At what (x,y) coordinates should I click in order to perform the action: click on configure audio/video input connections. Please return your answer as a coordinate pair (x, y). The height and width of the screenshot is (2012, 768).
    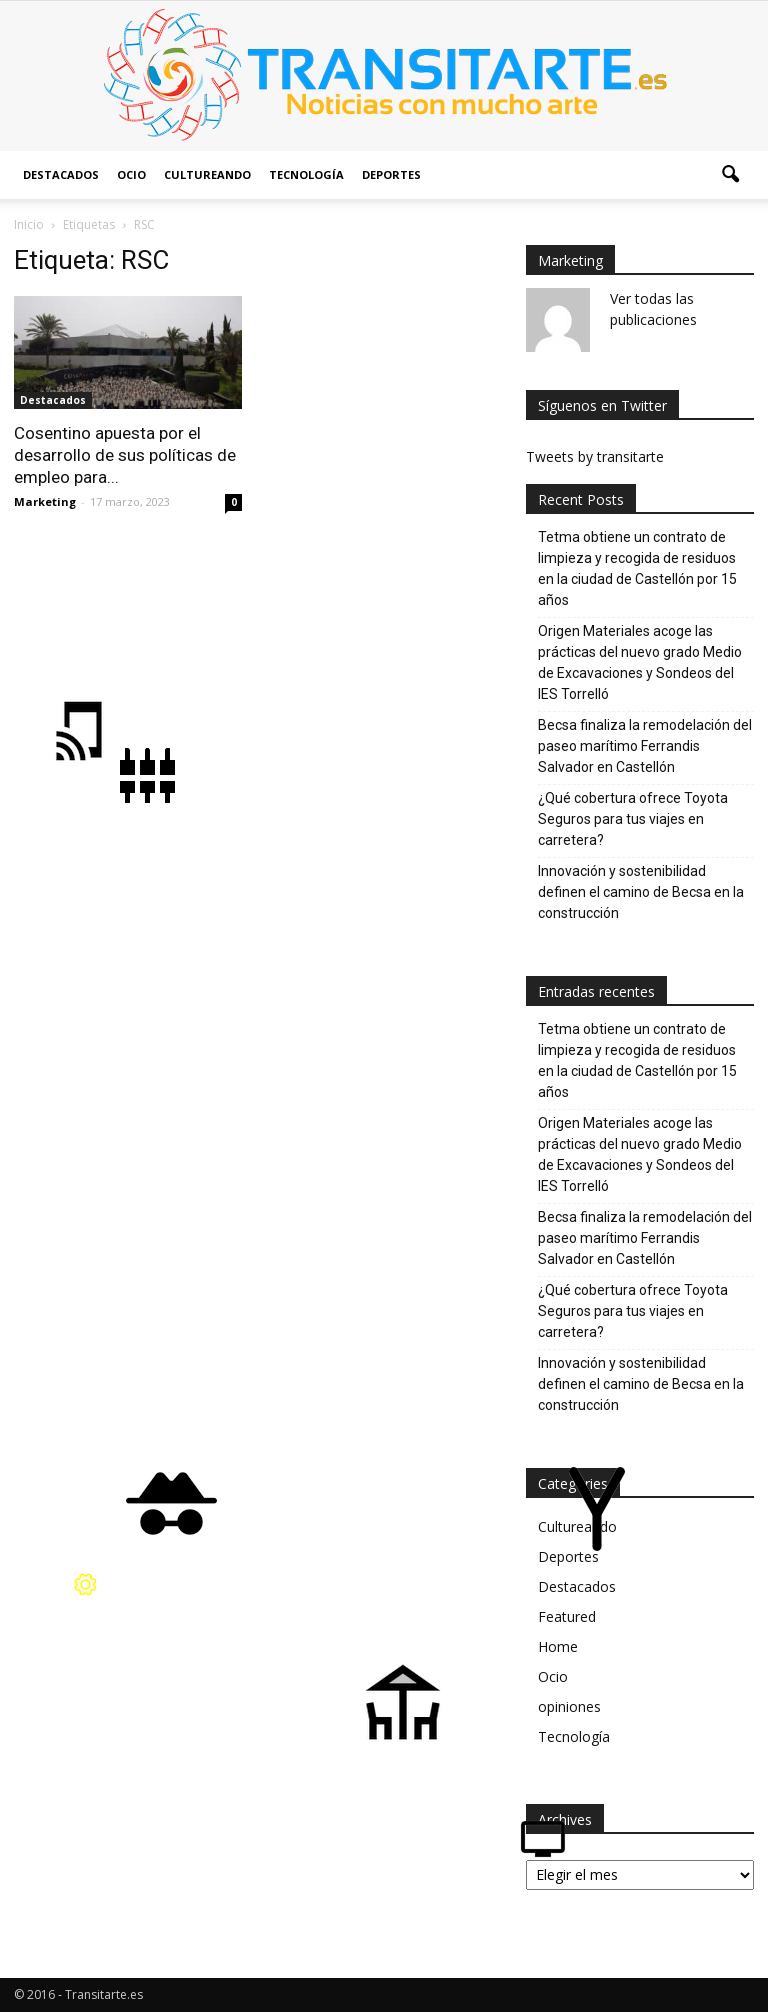
    Looking at the image, I should click on (147, 775).